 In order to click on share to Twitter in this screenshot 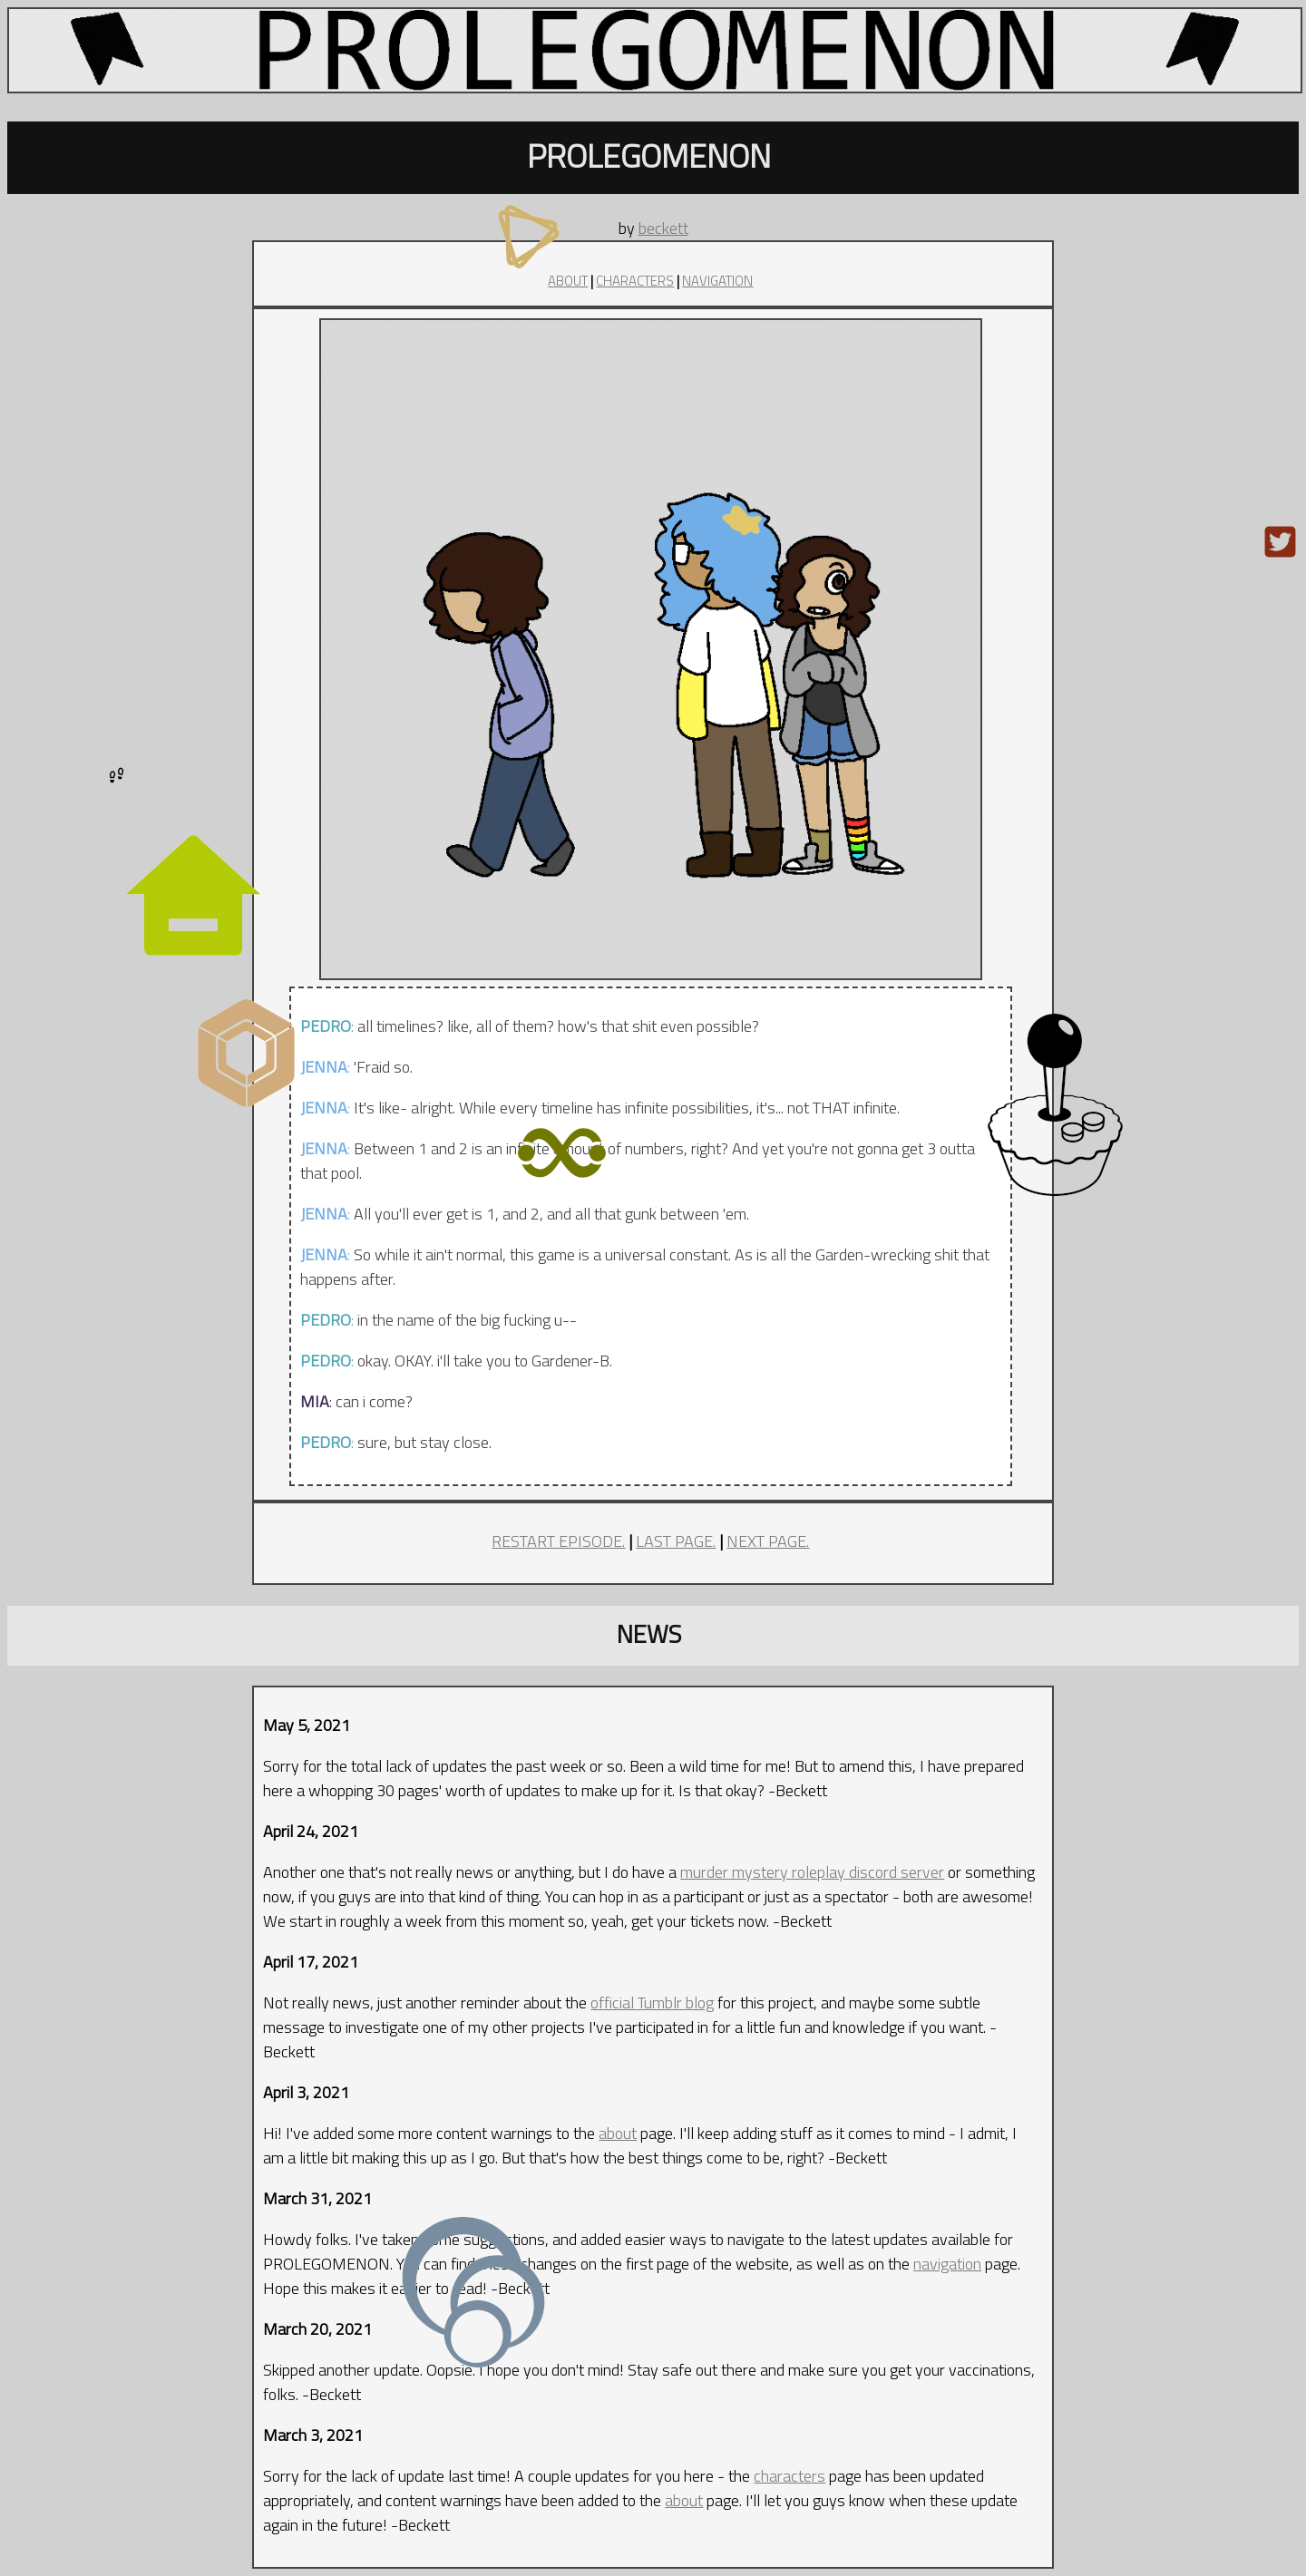, I will do `click(1280, 541)`.